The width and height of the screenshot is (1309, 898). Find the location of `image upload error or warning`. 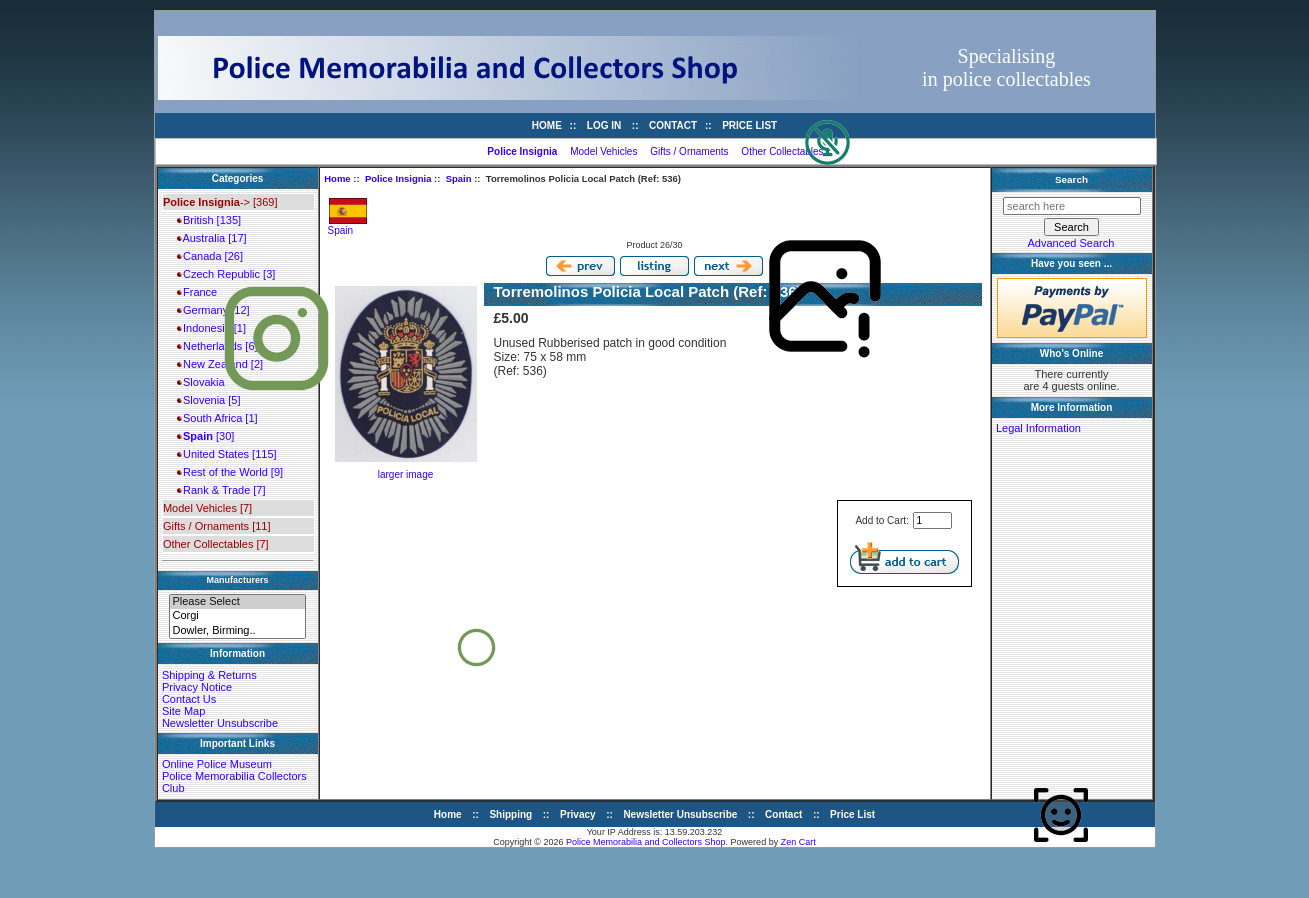

image upload error or warning is located at coordinates (825, 296).